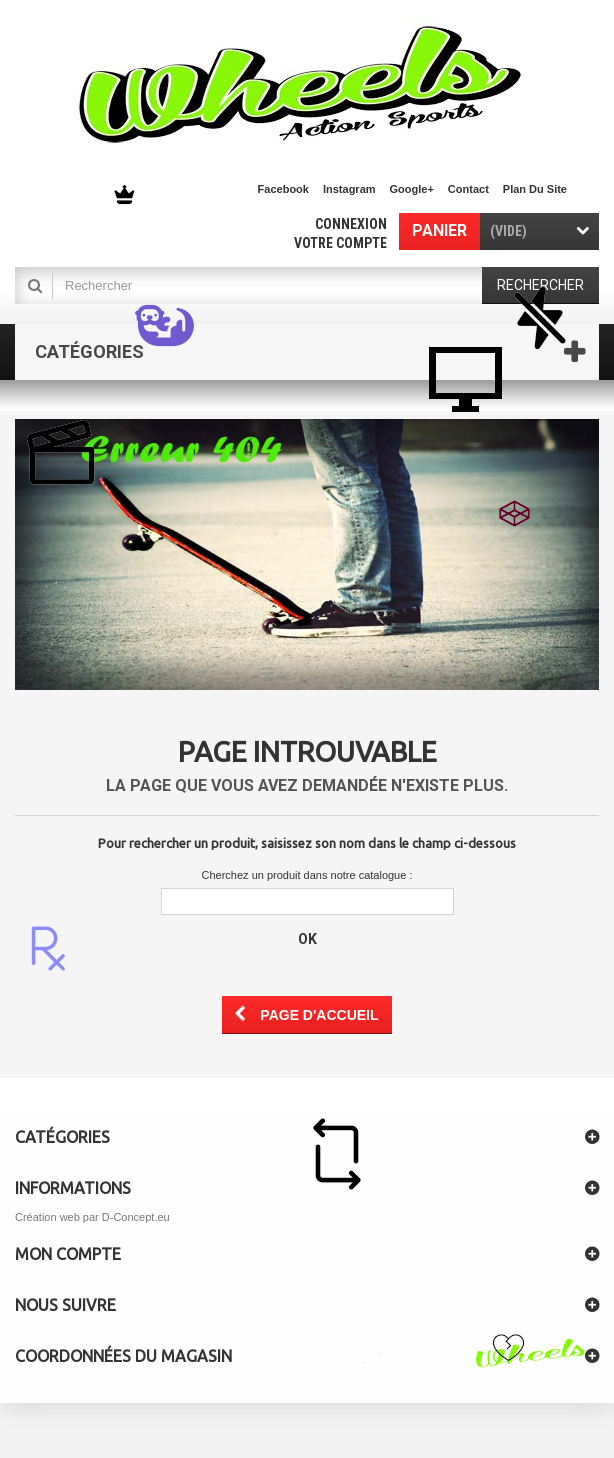 The height and width of the screenshot is (1458, 614). I want to click on view prescription details, so click(46, 948).